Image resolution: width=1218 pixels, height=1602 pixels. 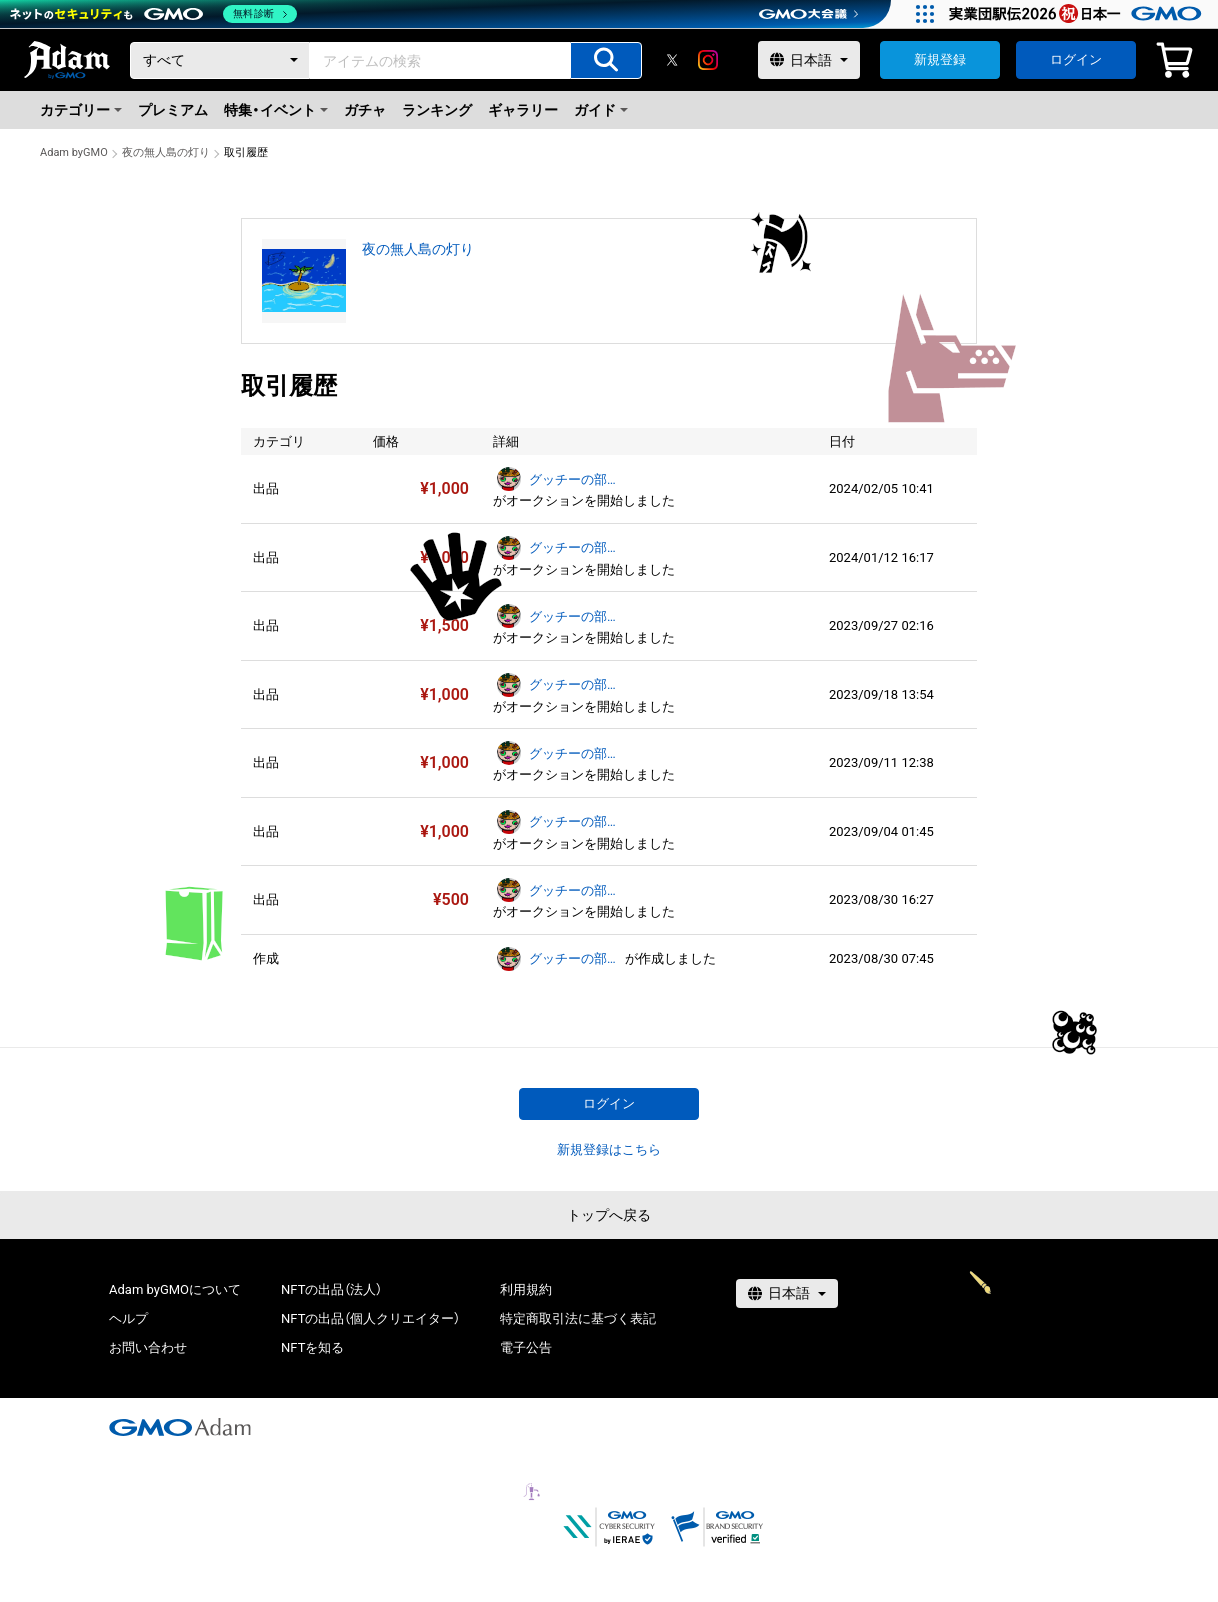 What do you see at coordinates (952, 358) in the screenshot?
I see `select dog or hound character class` at bounding box center [952, 358].